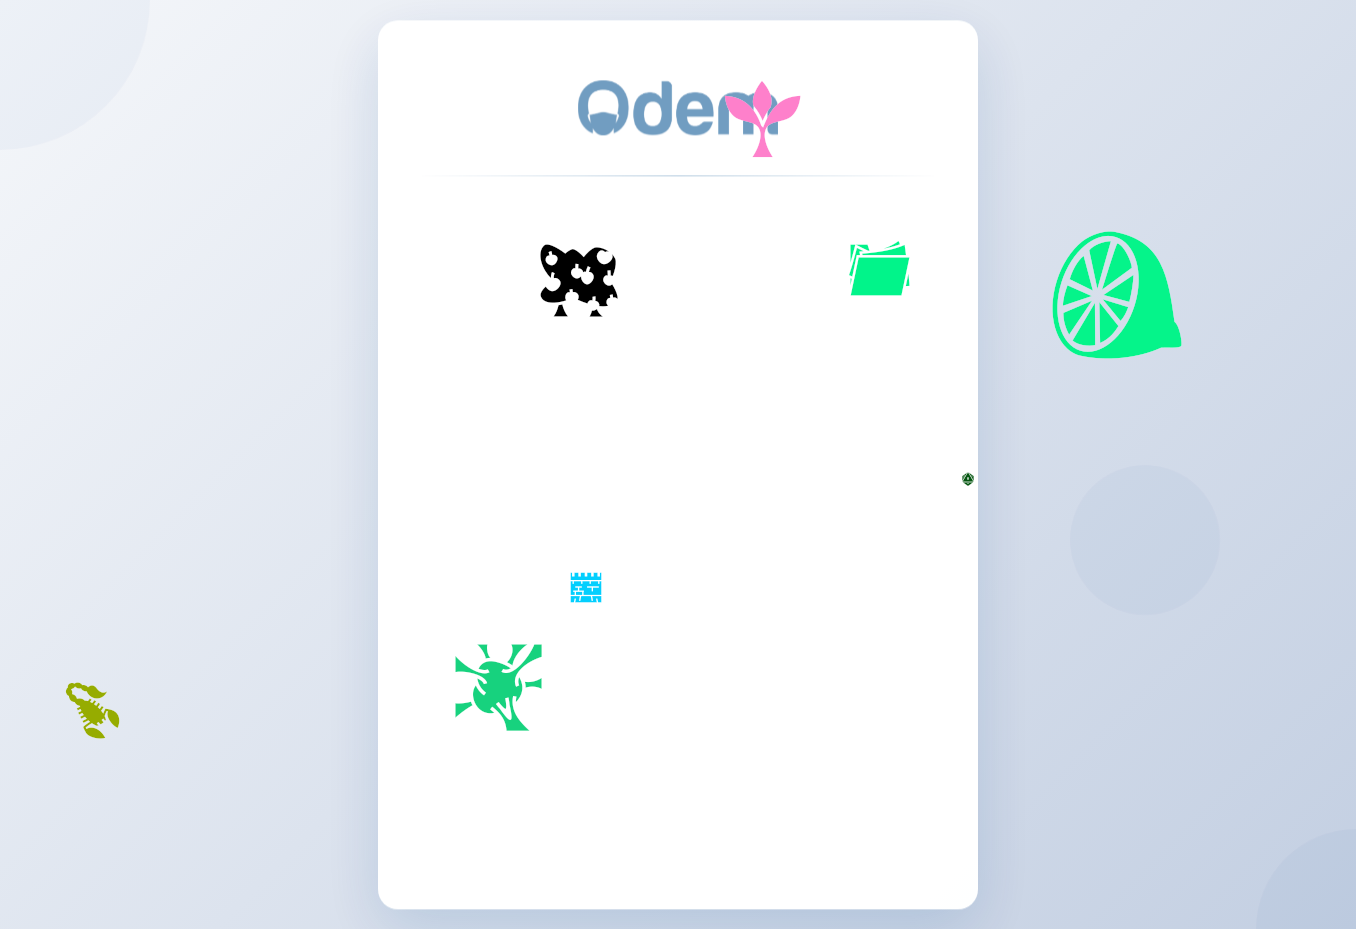  Describe the element at coordinates (968, 479) in the screenshot. I see `roll a d8 die in-game` at that location.